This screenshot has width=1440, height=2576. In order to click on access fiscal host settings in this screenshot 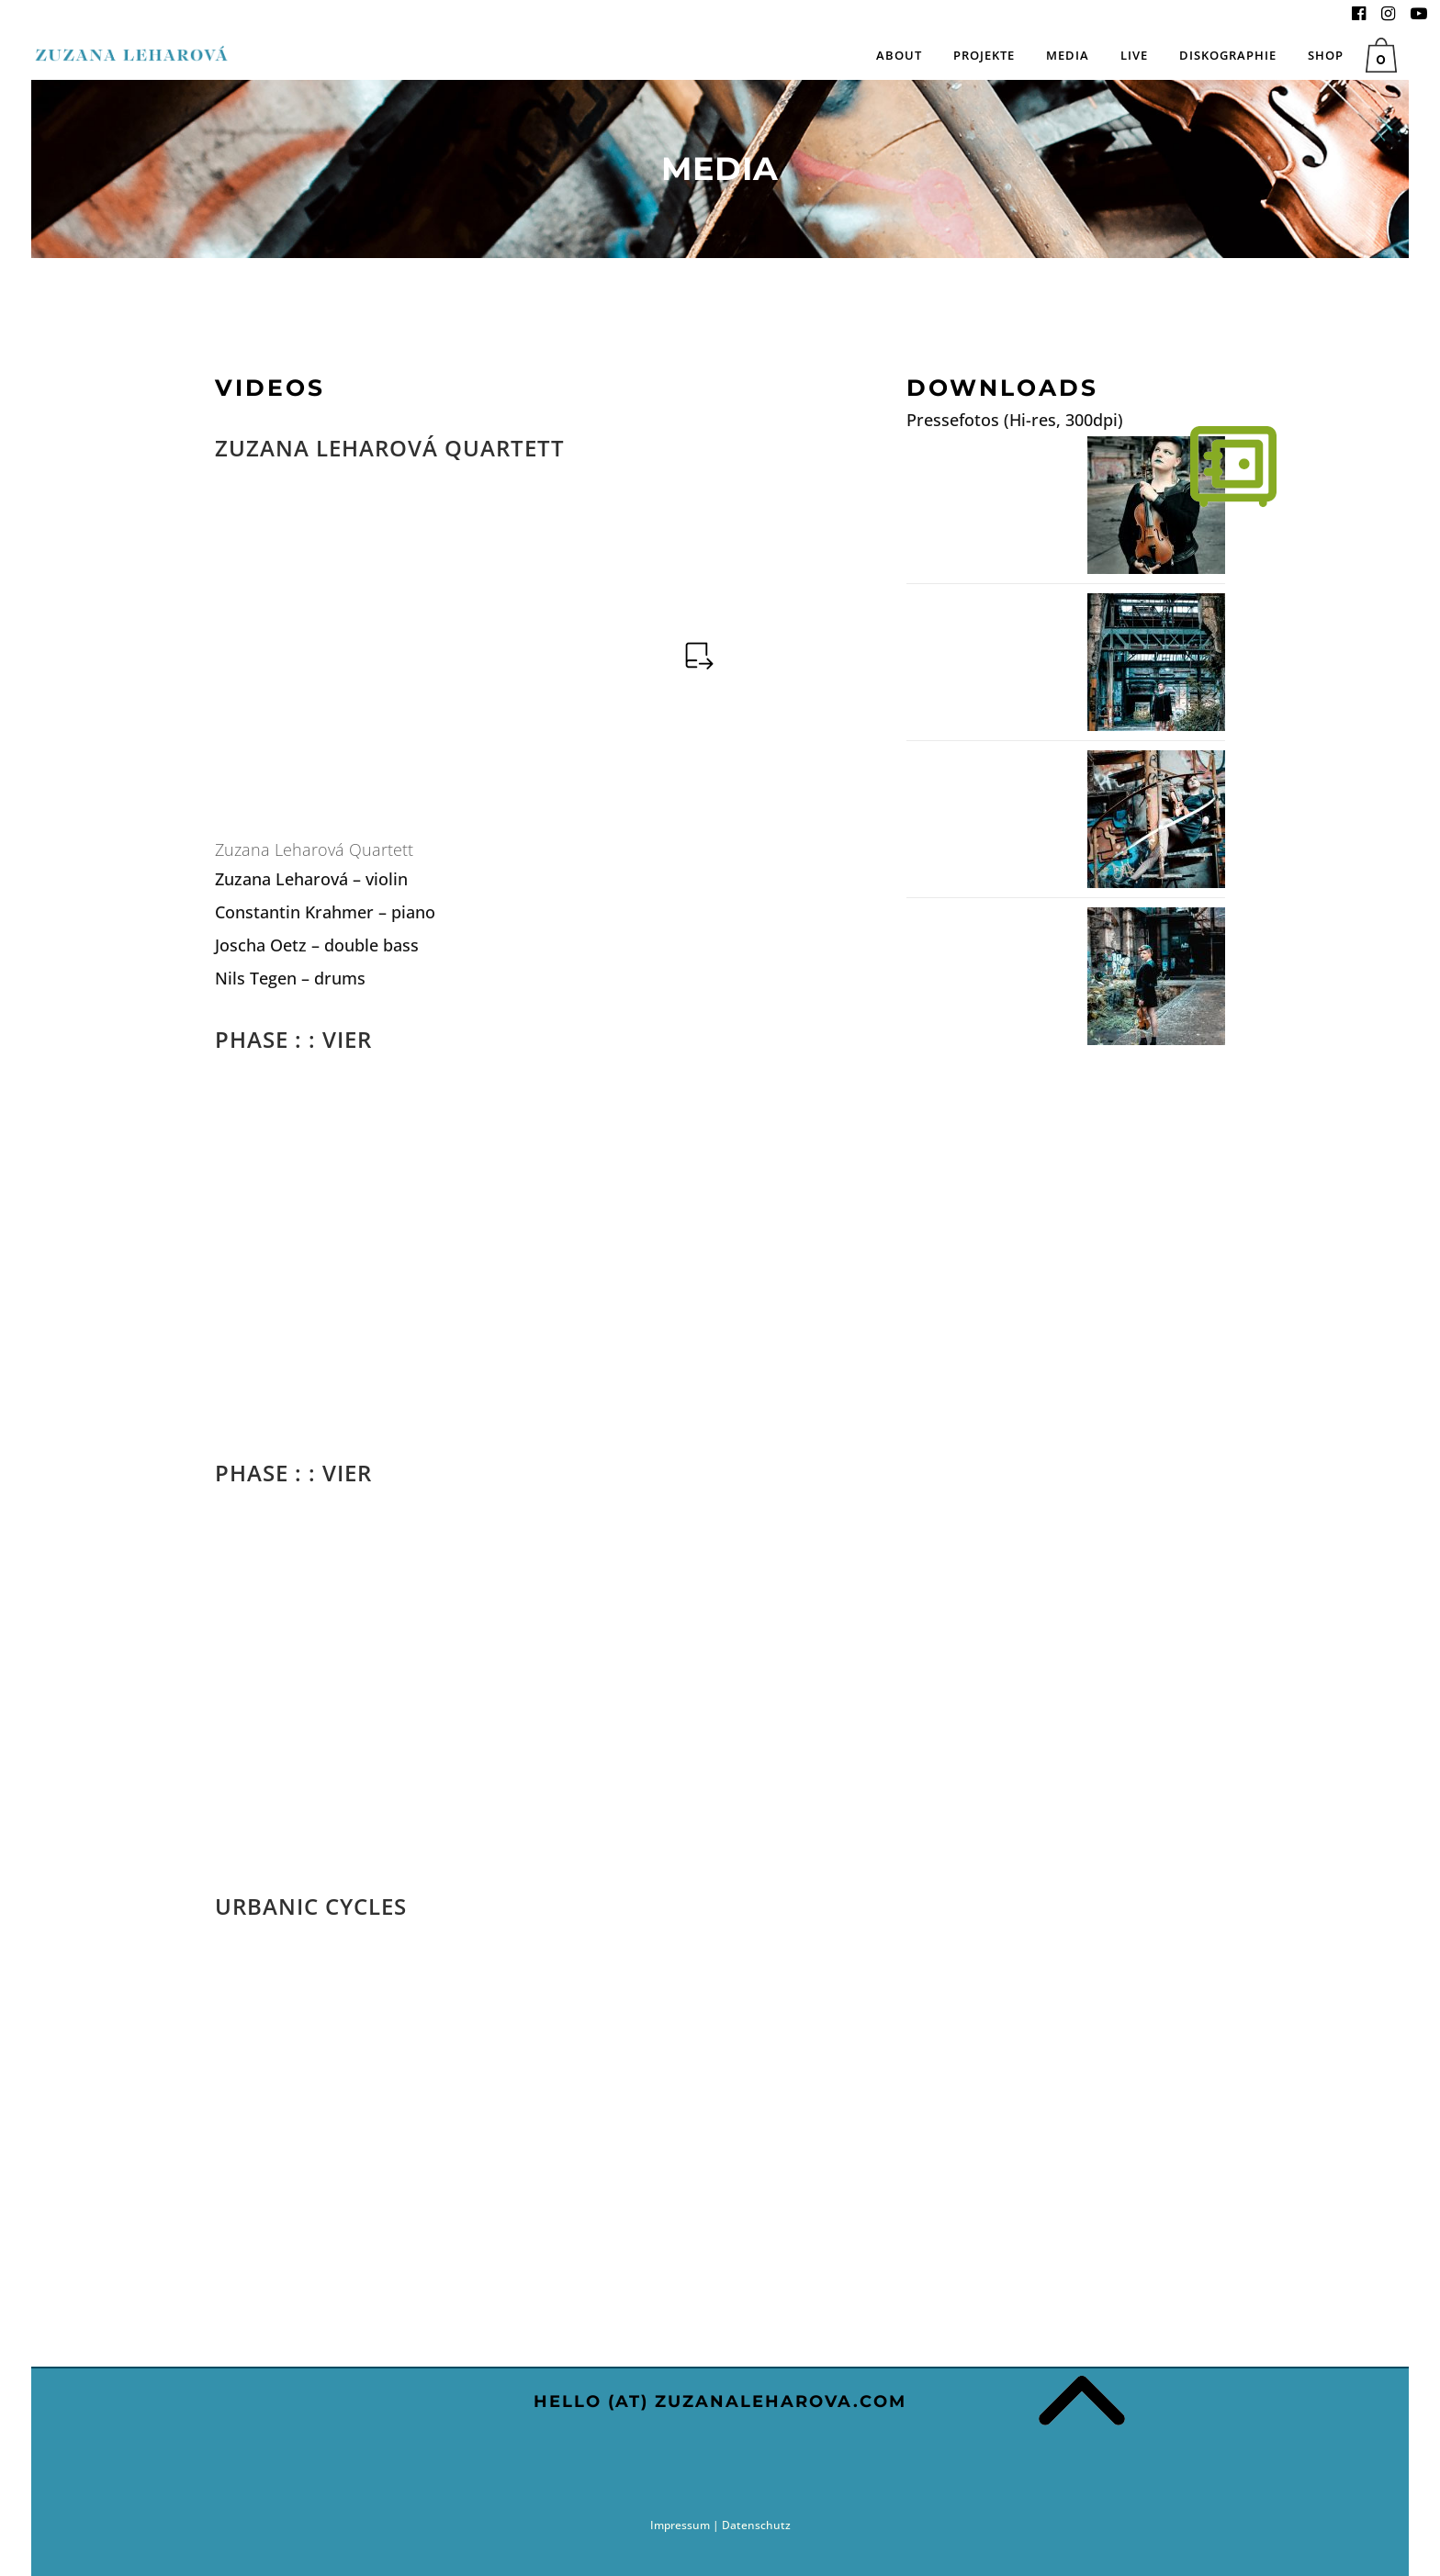, I will do `click(1233, 469)`.